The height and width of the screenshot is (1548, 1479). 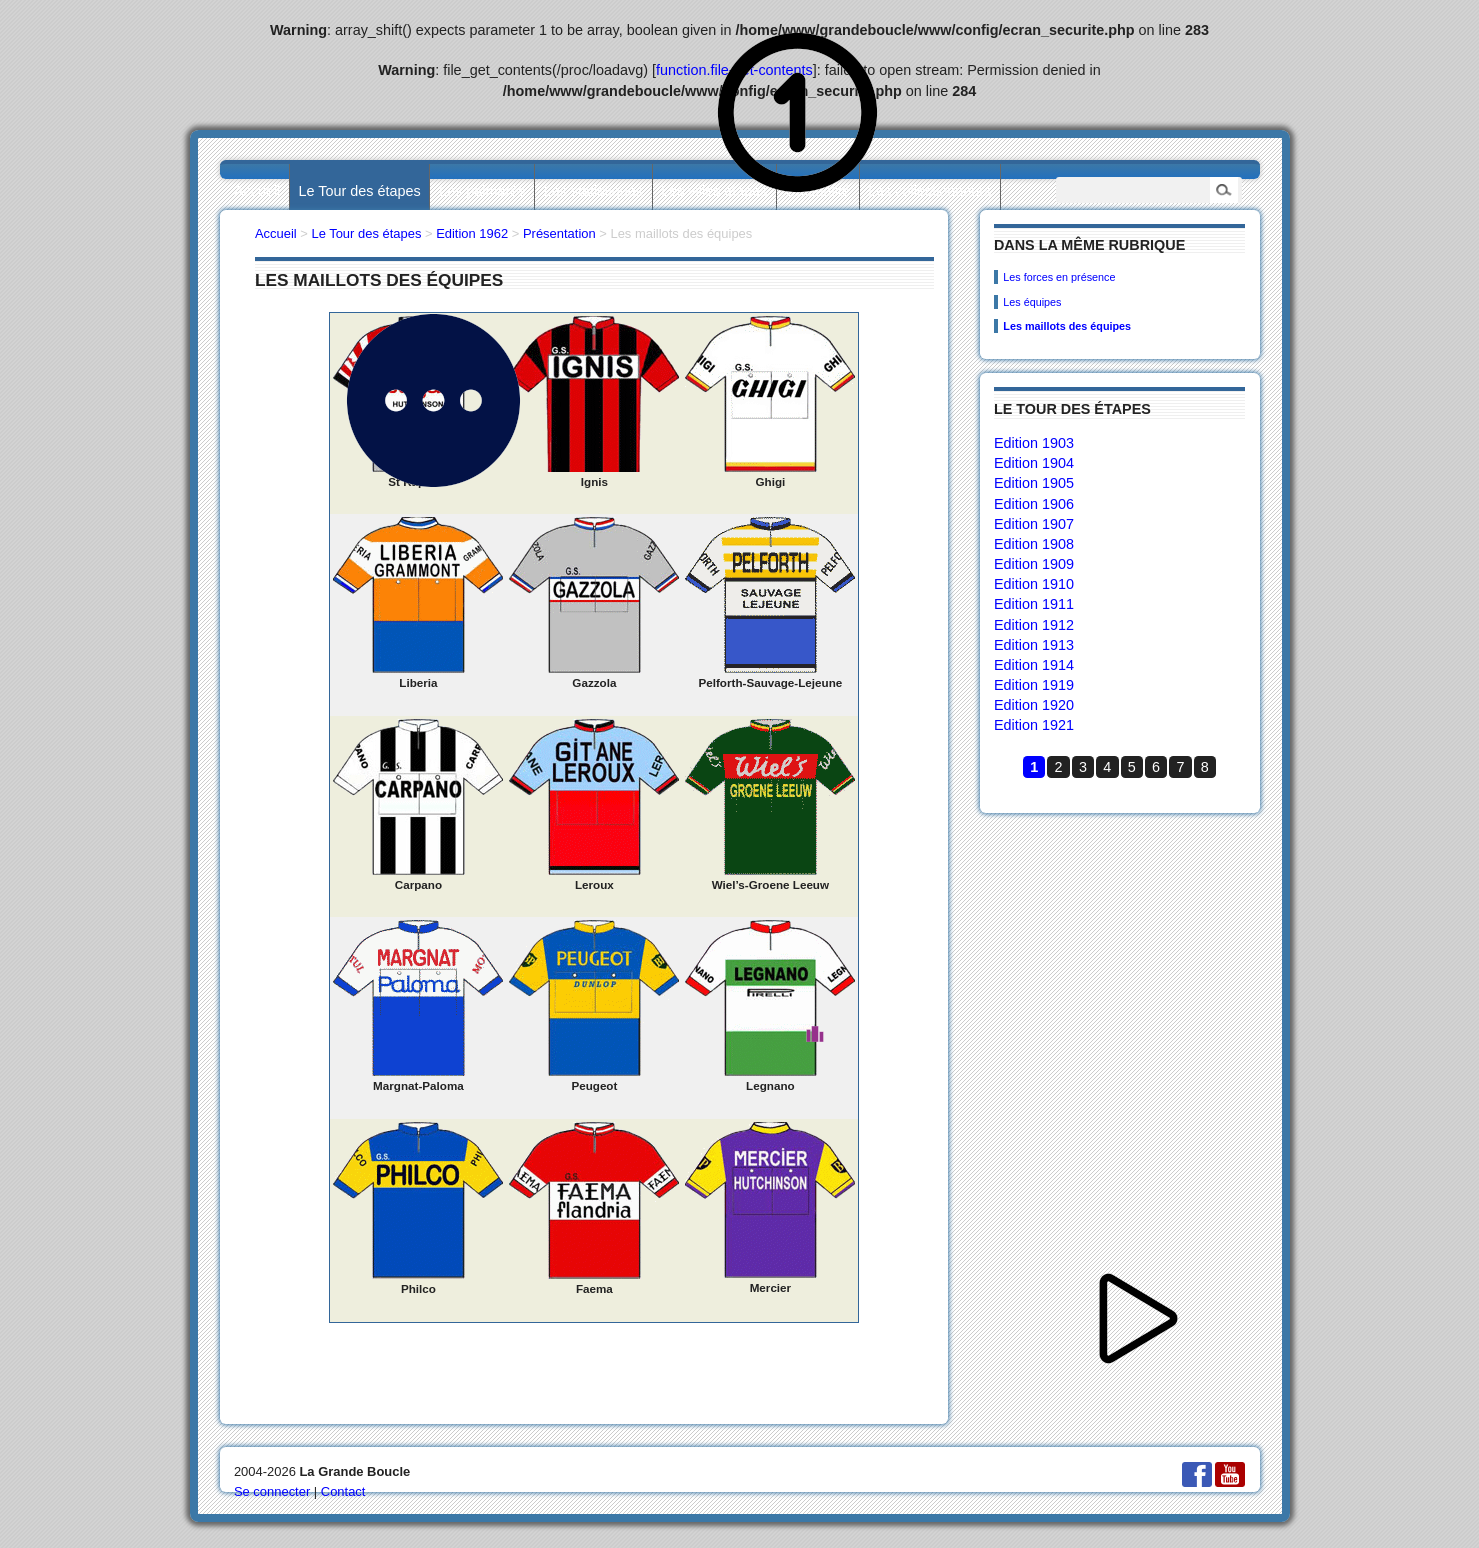 I want to click on indicates the first step in a process or tutorial, so click(x=797, y=112).